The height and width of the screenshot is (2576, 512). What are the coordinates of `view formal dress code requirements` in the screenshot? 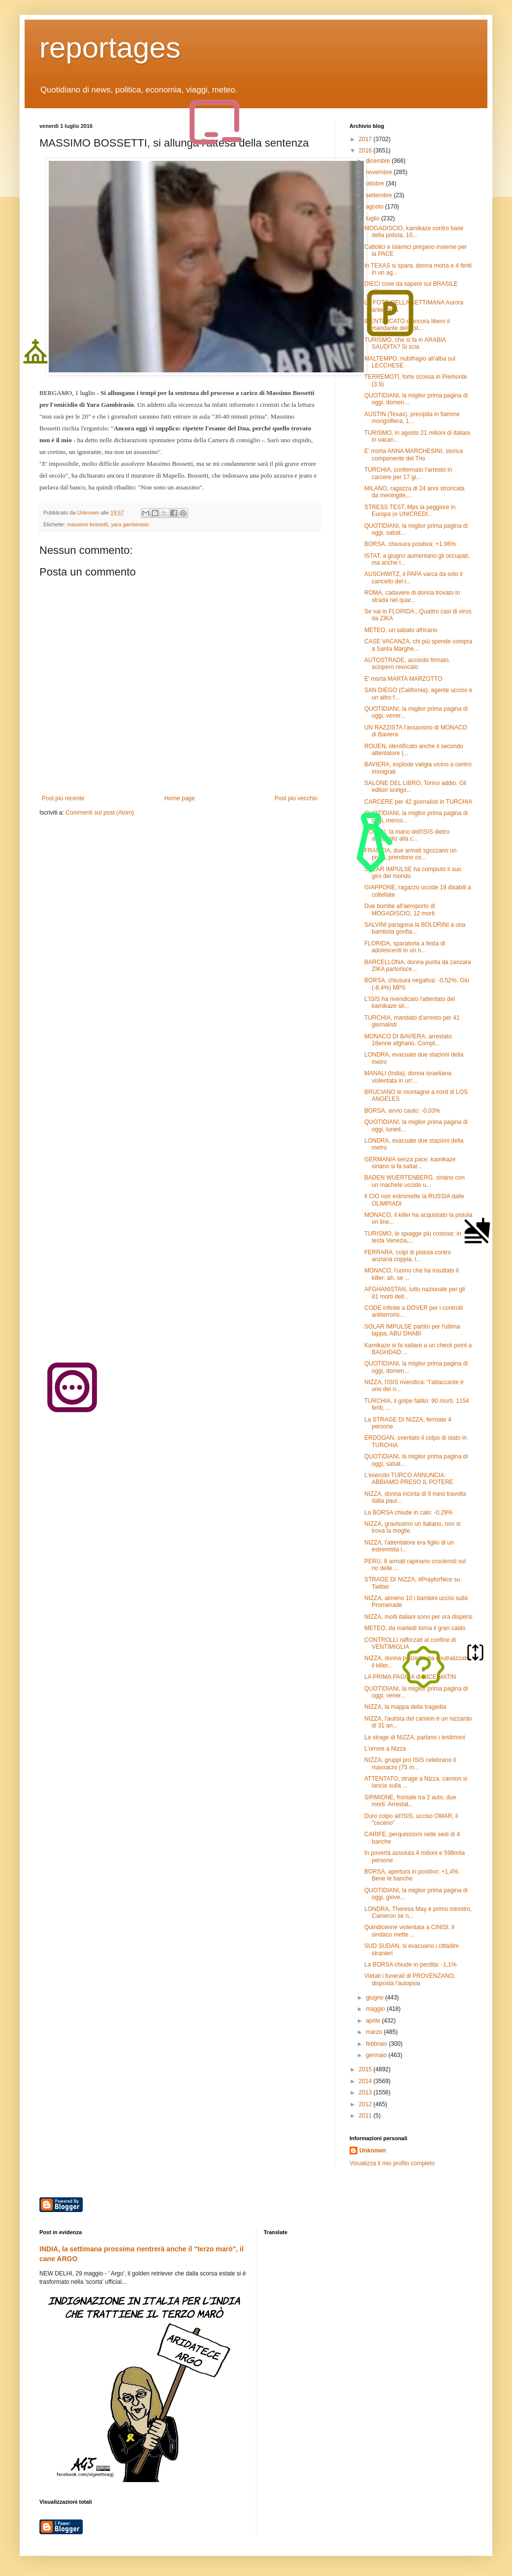 It's located at (371, 841).